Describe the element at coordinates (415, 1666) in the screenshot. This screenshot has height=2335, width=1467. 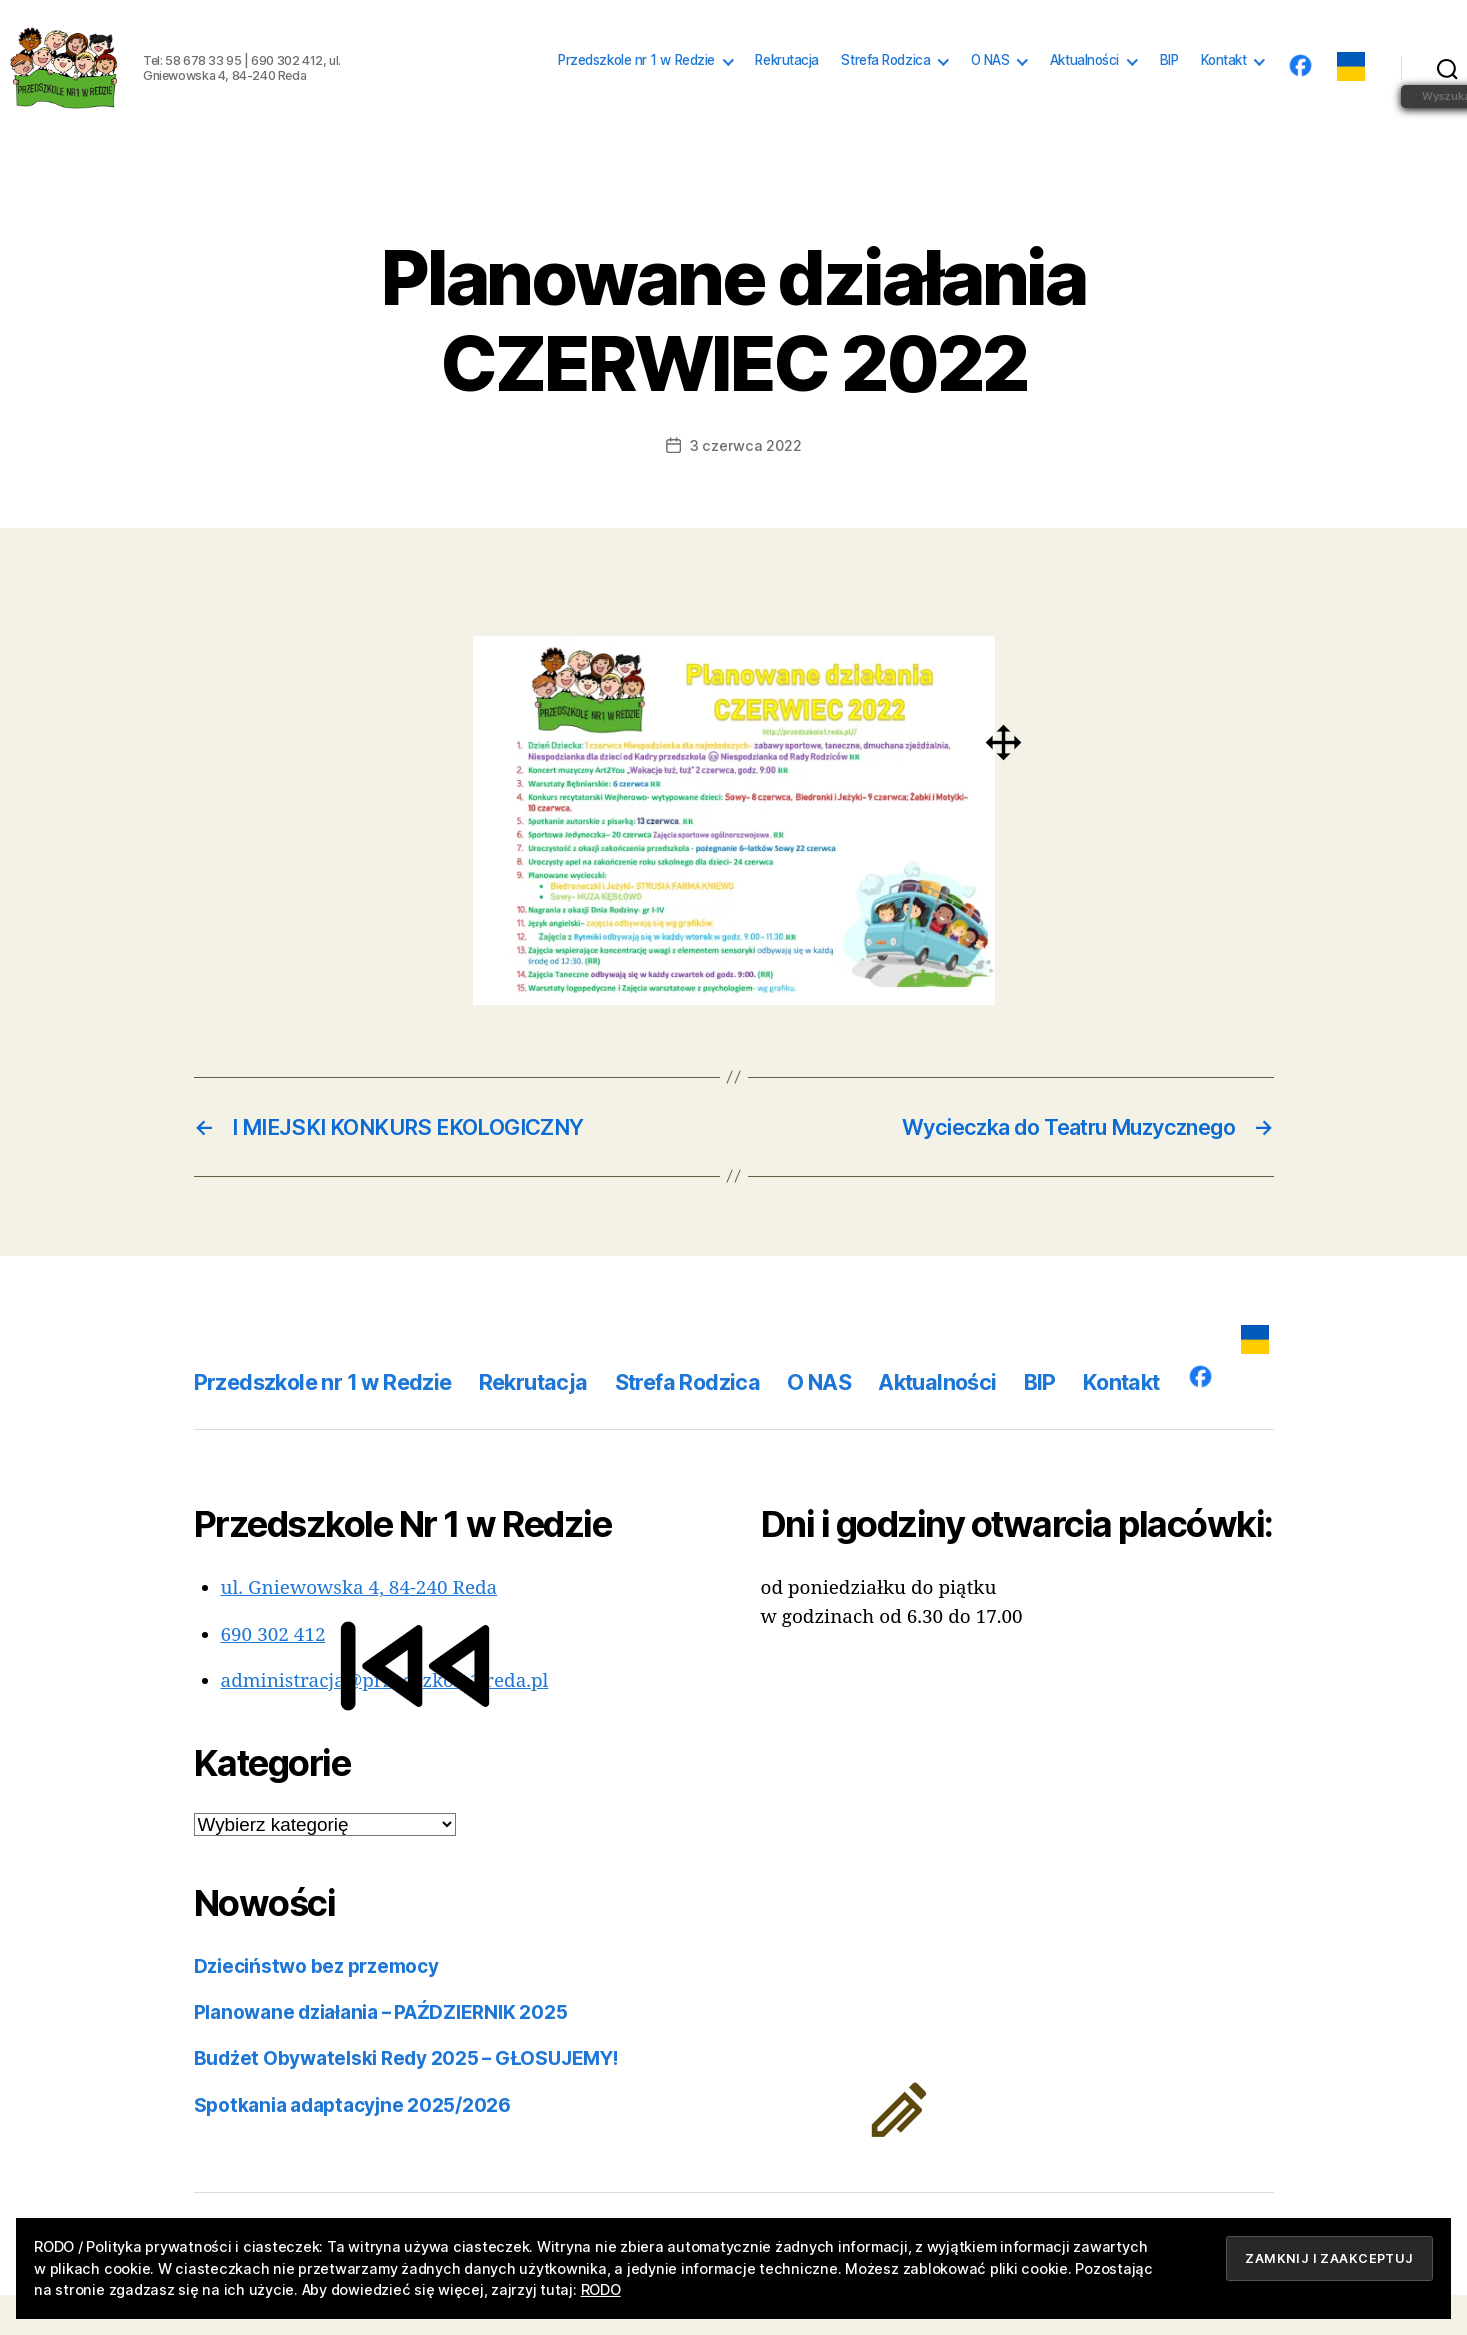
I see `skip to the beginning of the track` at that location.